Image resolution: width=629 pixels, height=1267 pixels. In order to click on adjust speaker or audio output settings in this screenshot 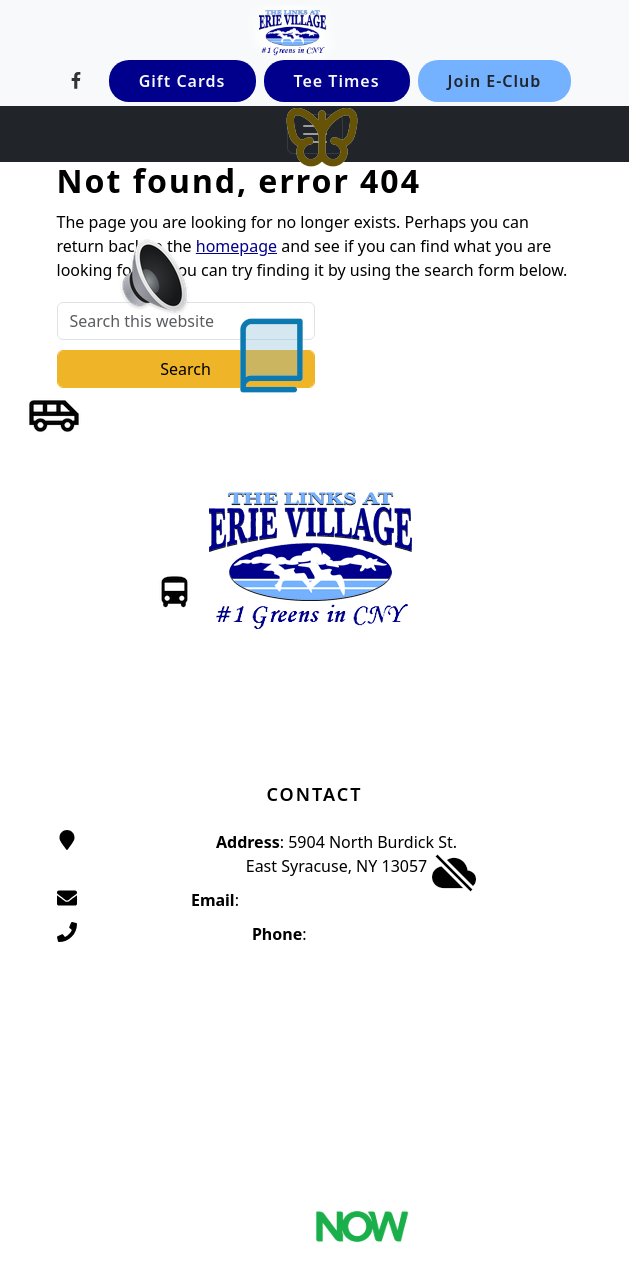, I will do `click(154, 276)`.